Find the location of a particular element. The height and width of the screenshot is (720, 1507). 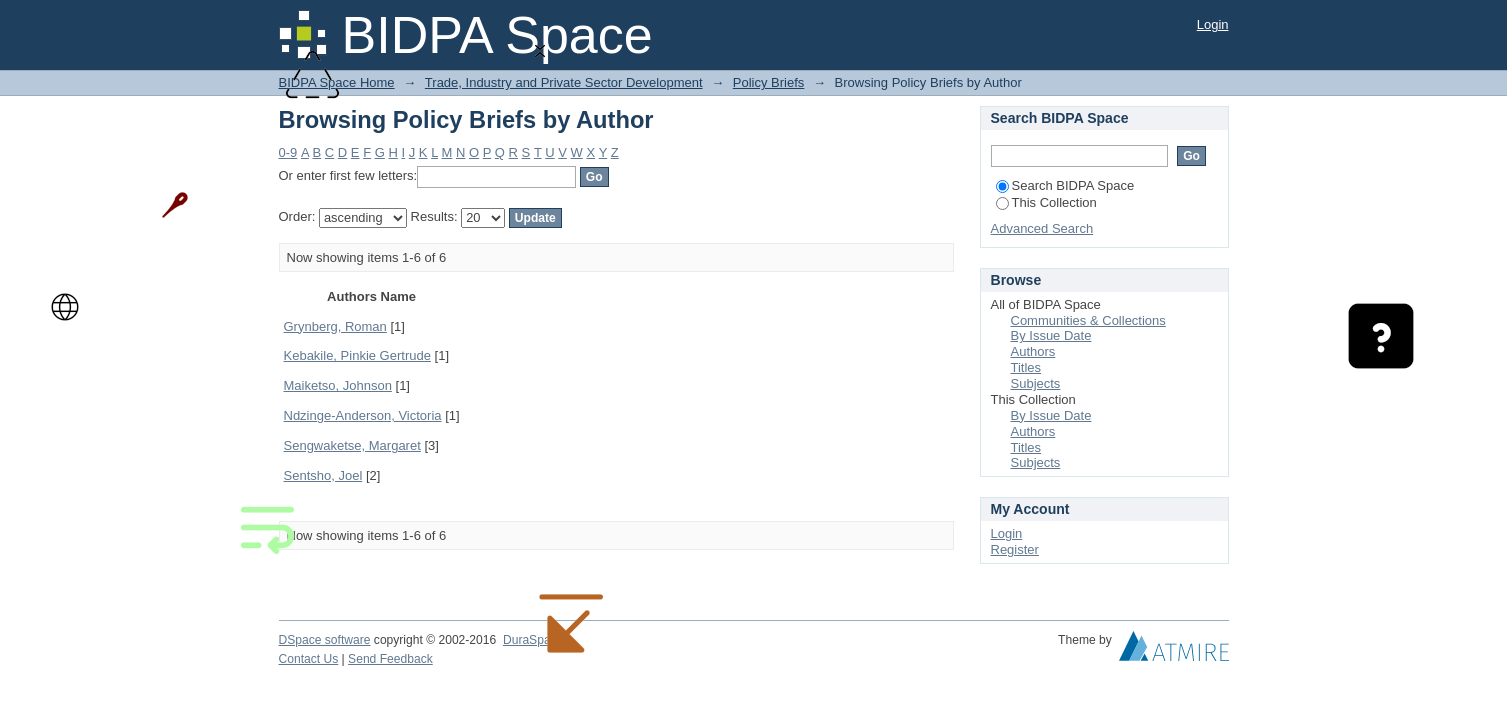

move content to bottom-left corner is located at coordinates (568, 623).